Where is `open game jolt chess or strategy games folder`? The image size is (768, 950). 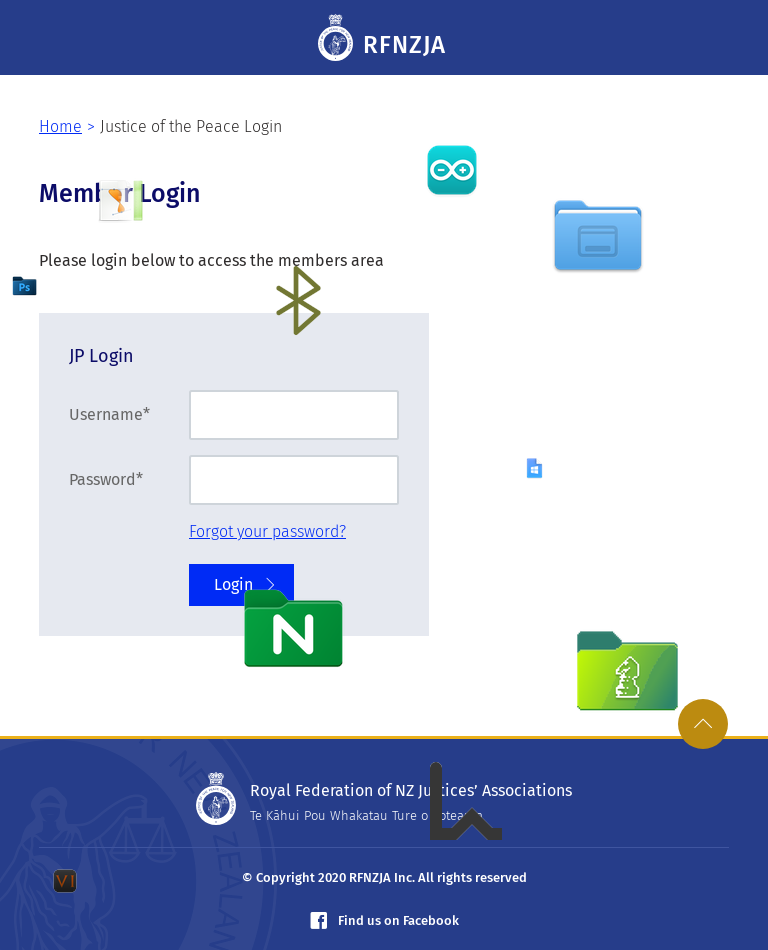 open game jolt chess or strategy games folder is located at coordinates (627, 673).